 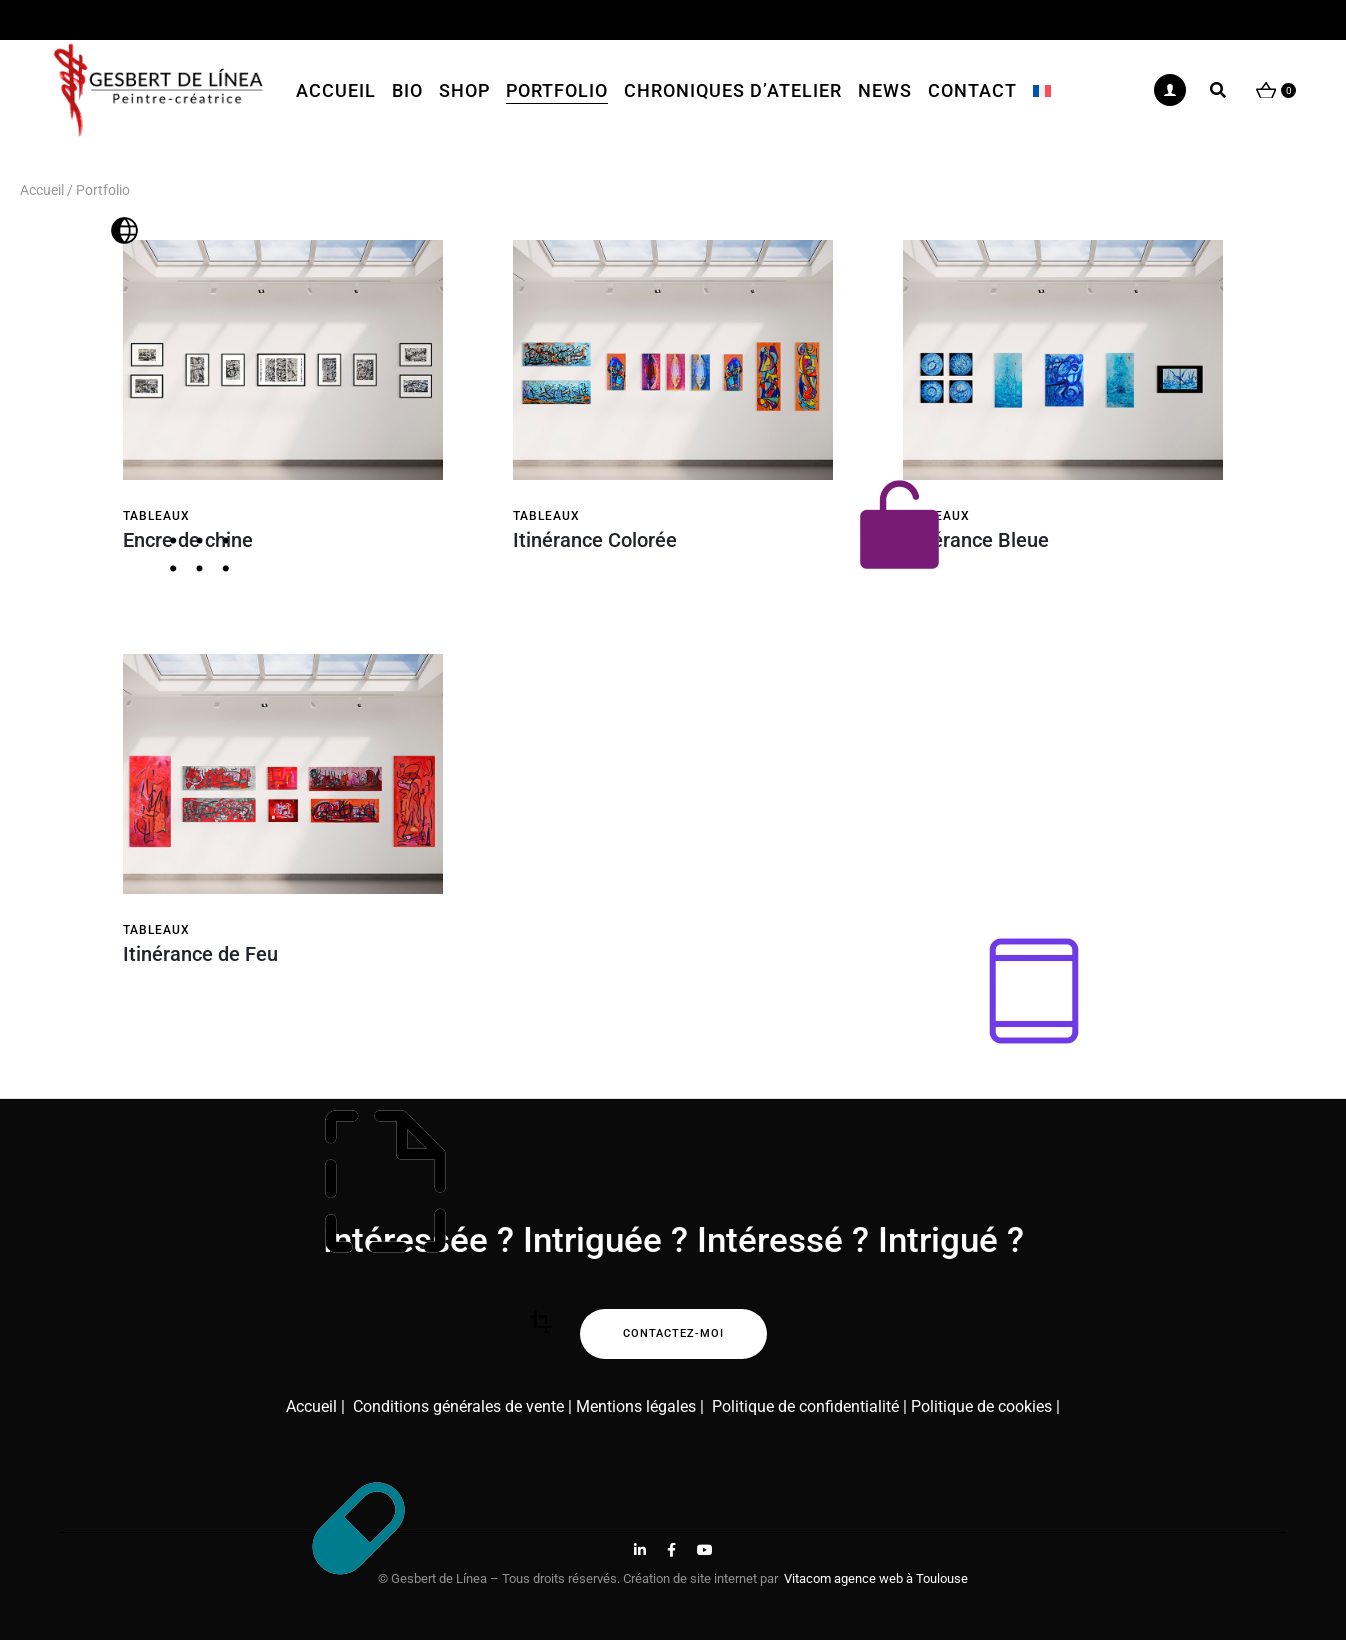 What do you see at coordinates (124, 230) in the screenshot?
I see `switch to global or worldwide view` at bounding box center [124, 230].